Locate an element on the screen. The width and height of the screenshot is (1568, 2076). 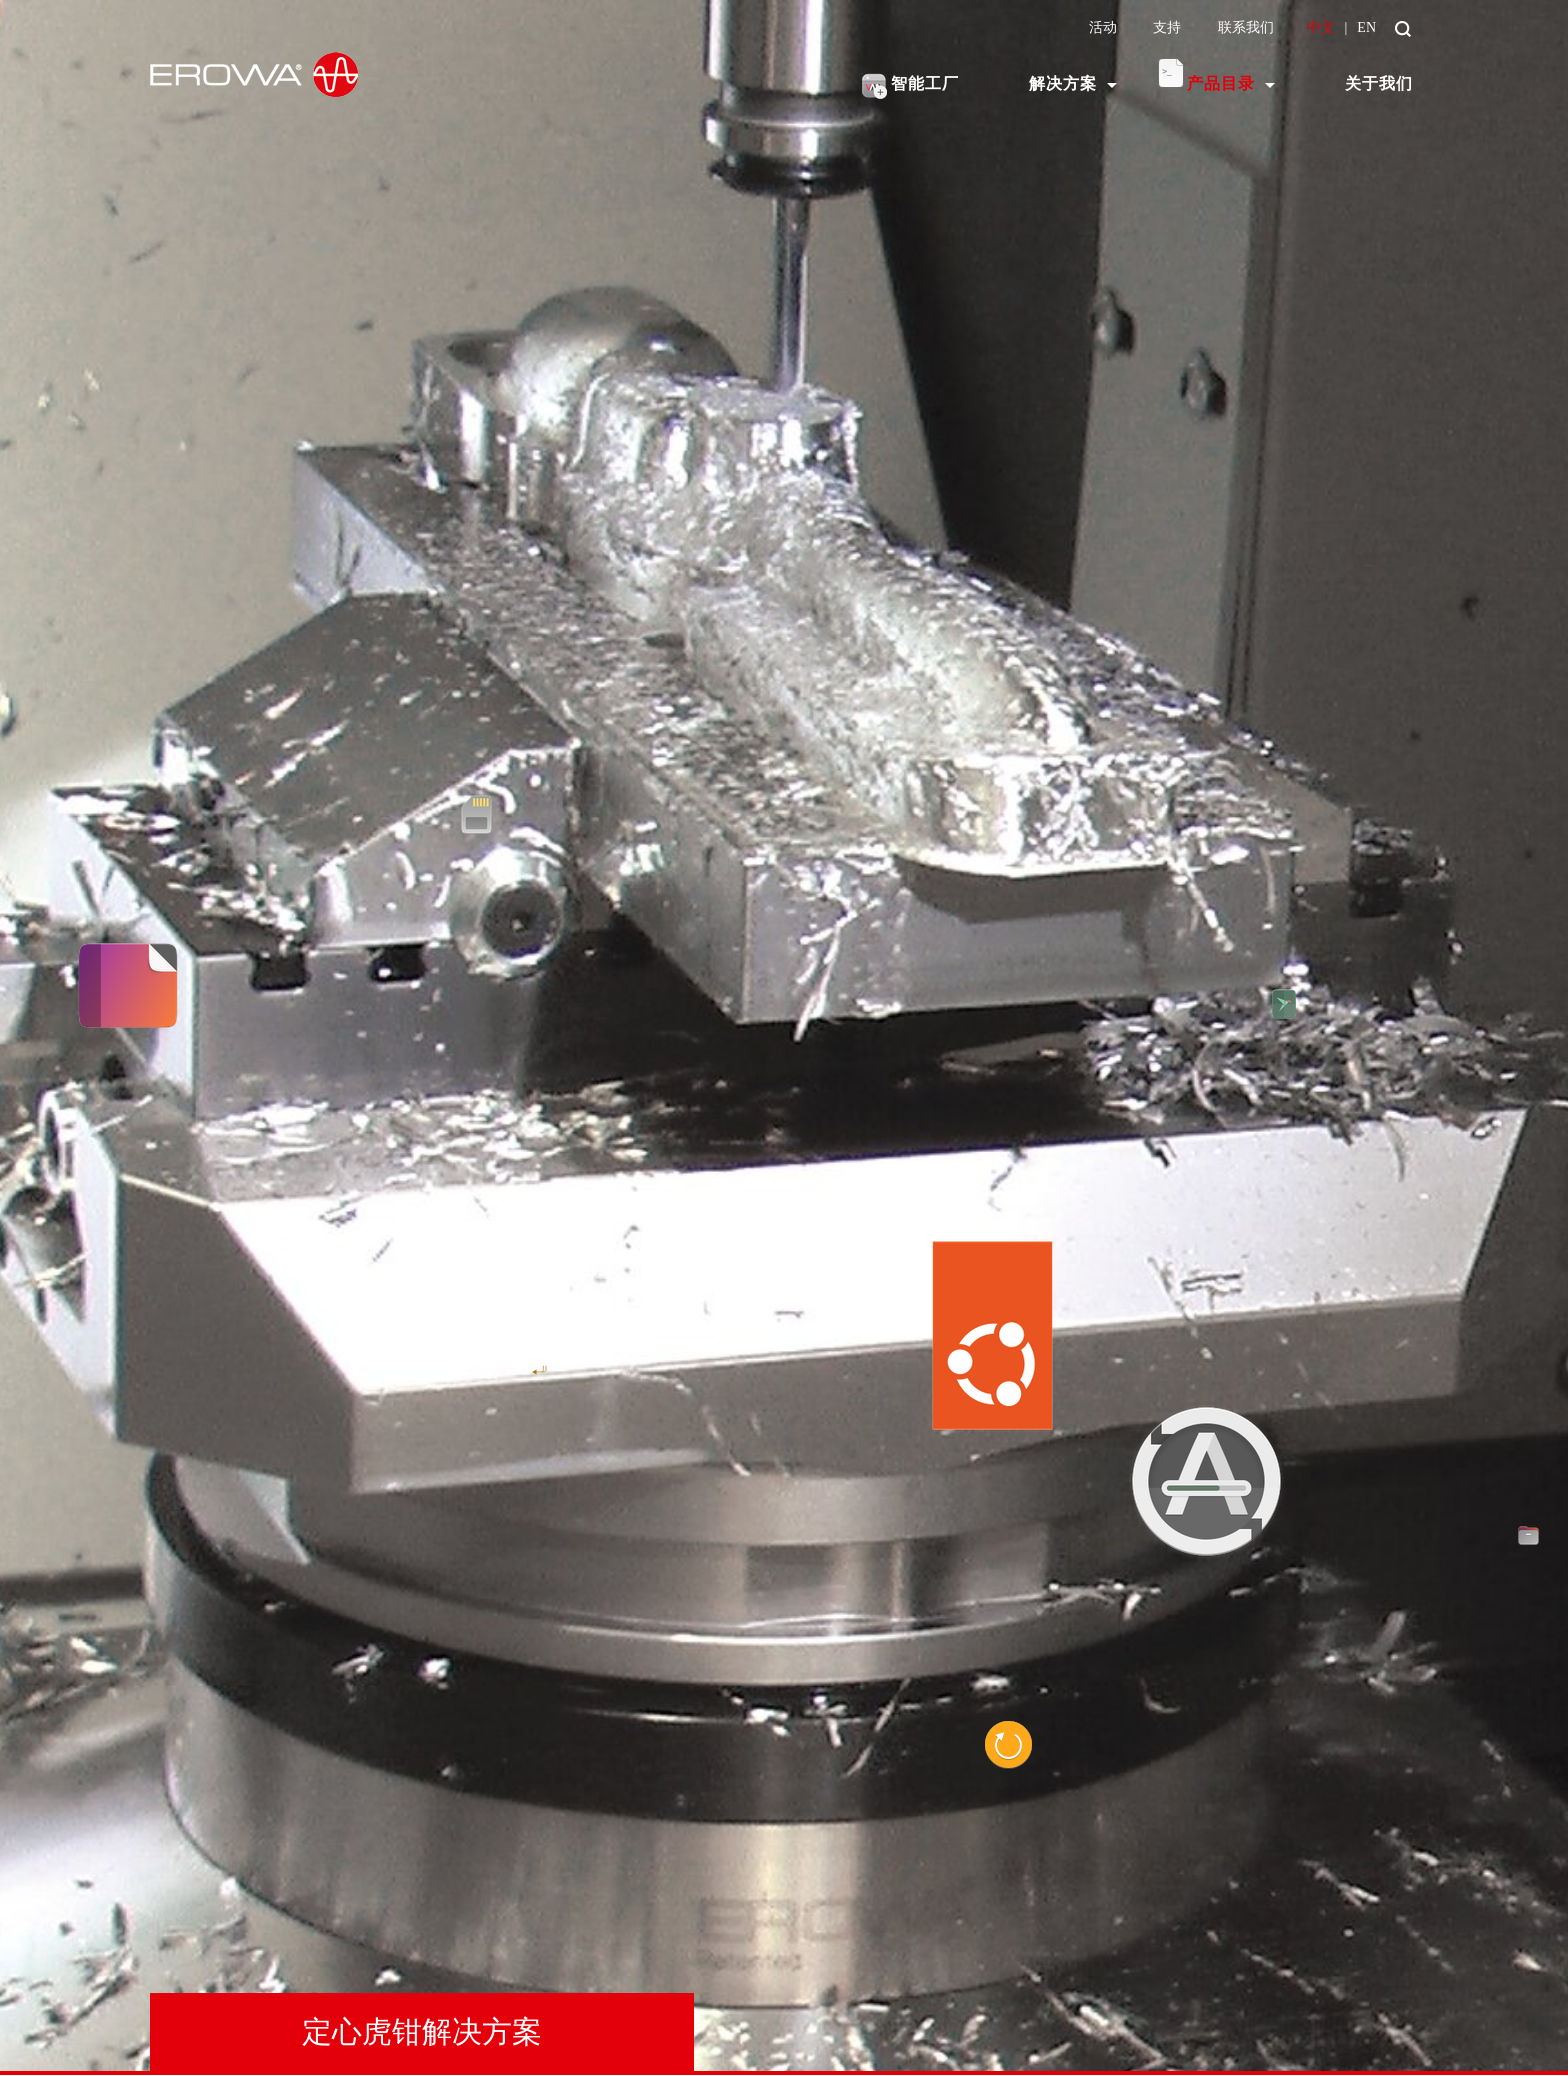
check for available software updates is located at coordinates (1206, 1481).